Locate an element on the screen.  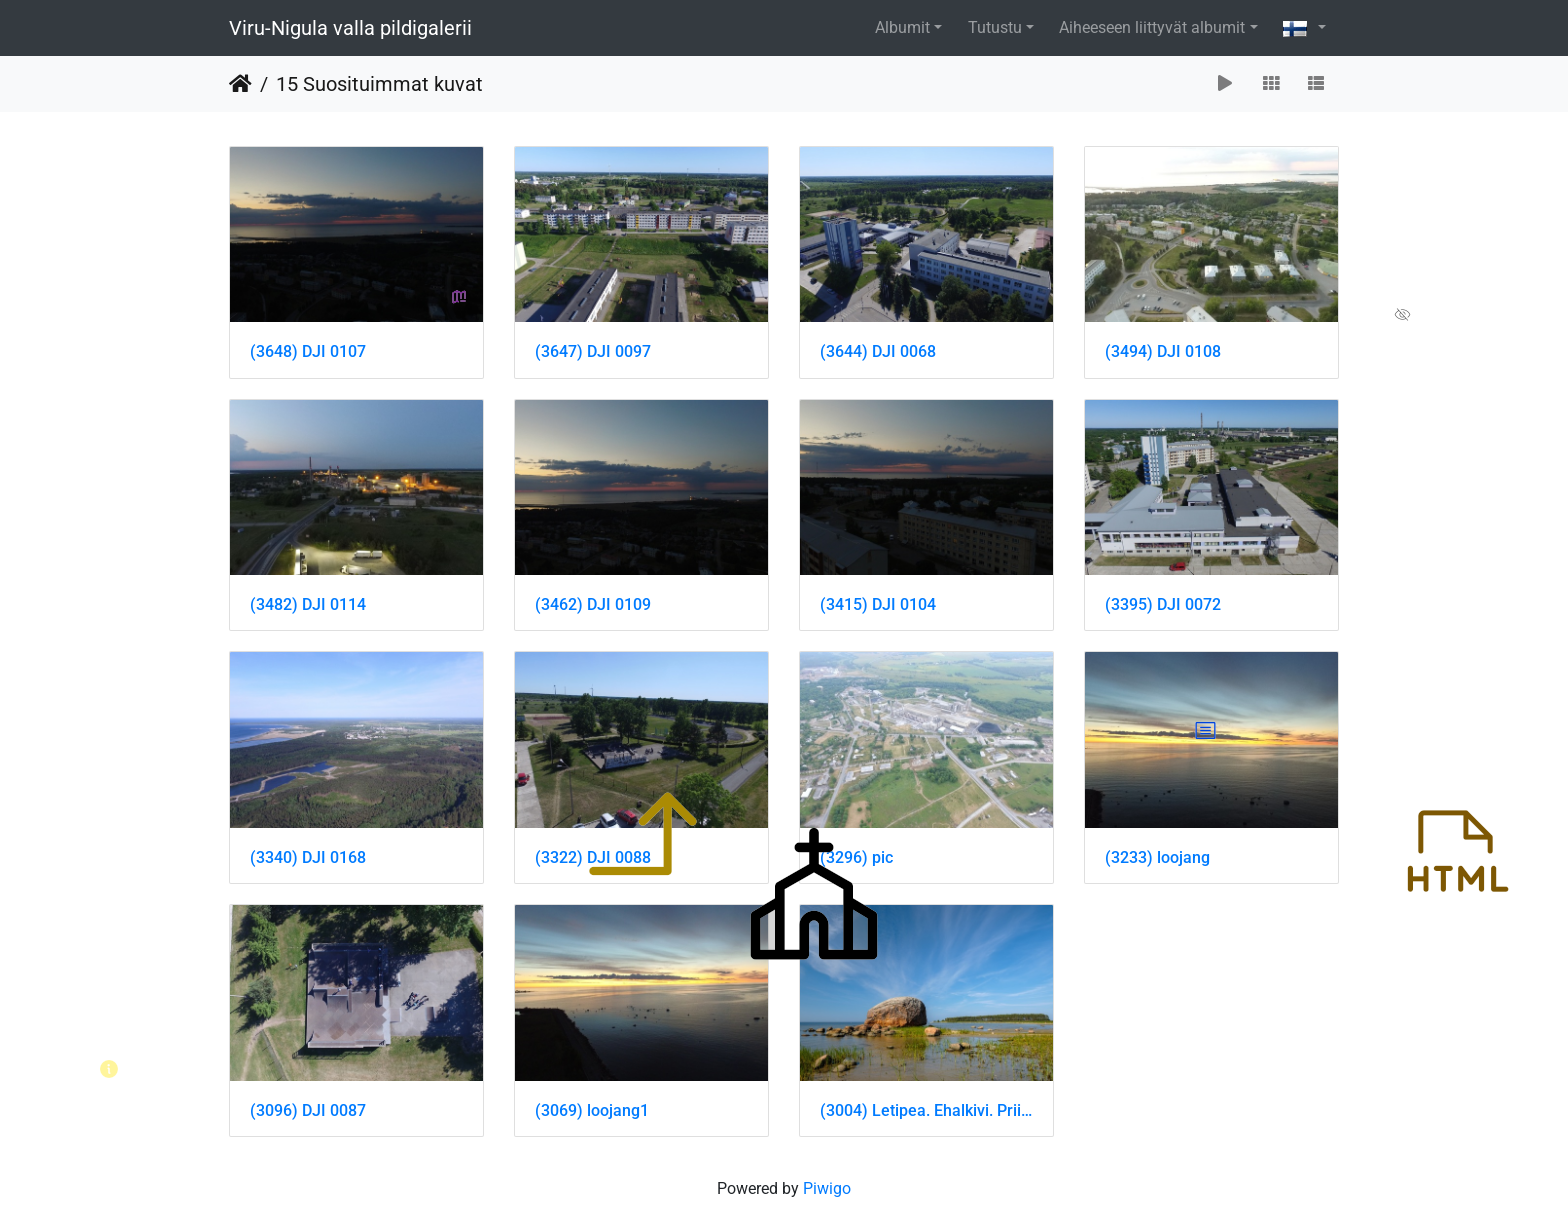
turn right then continue forward is located at coordinates (647, 838).